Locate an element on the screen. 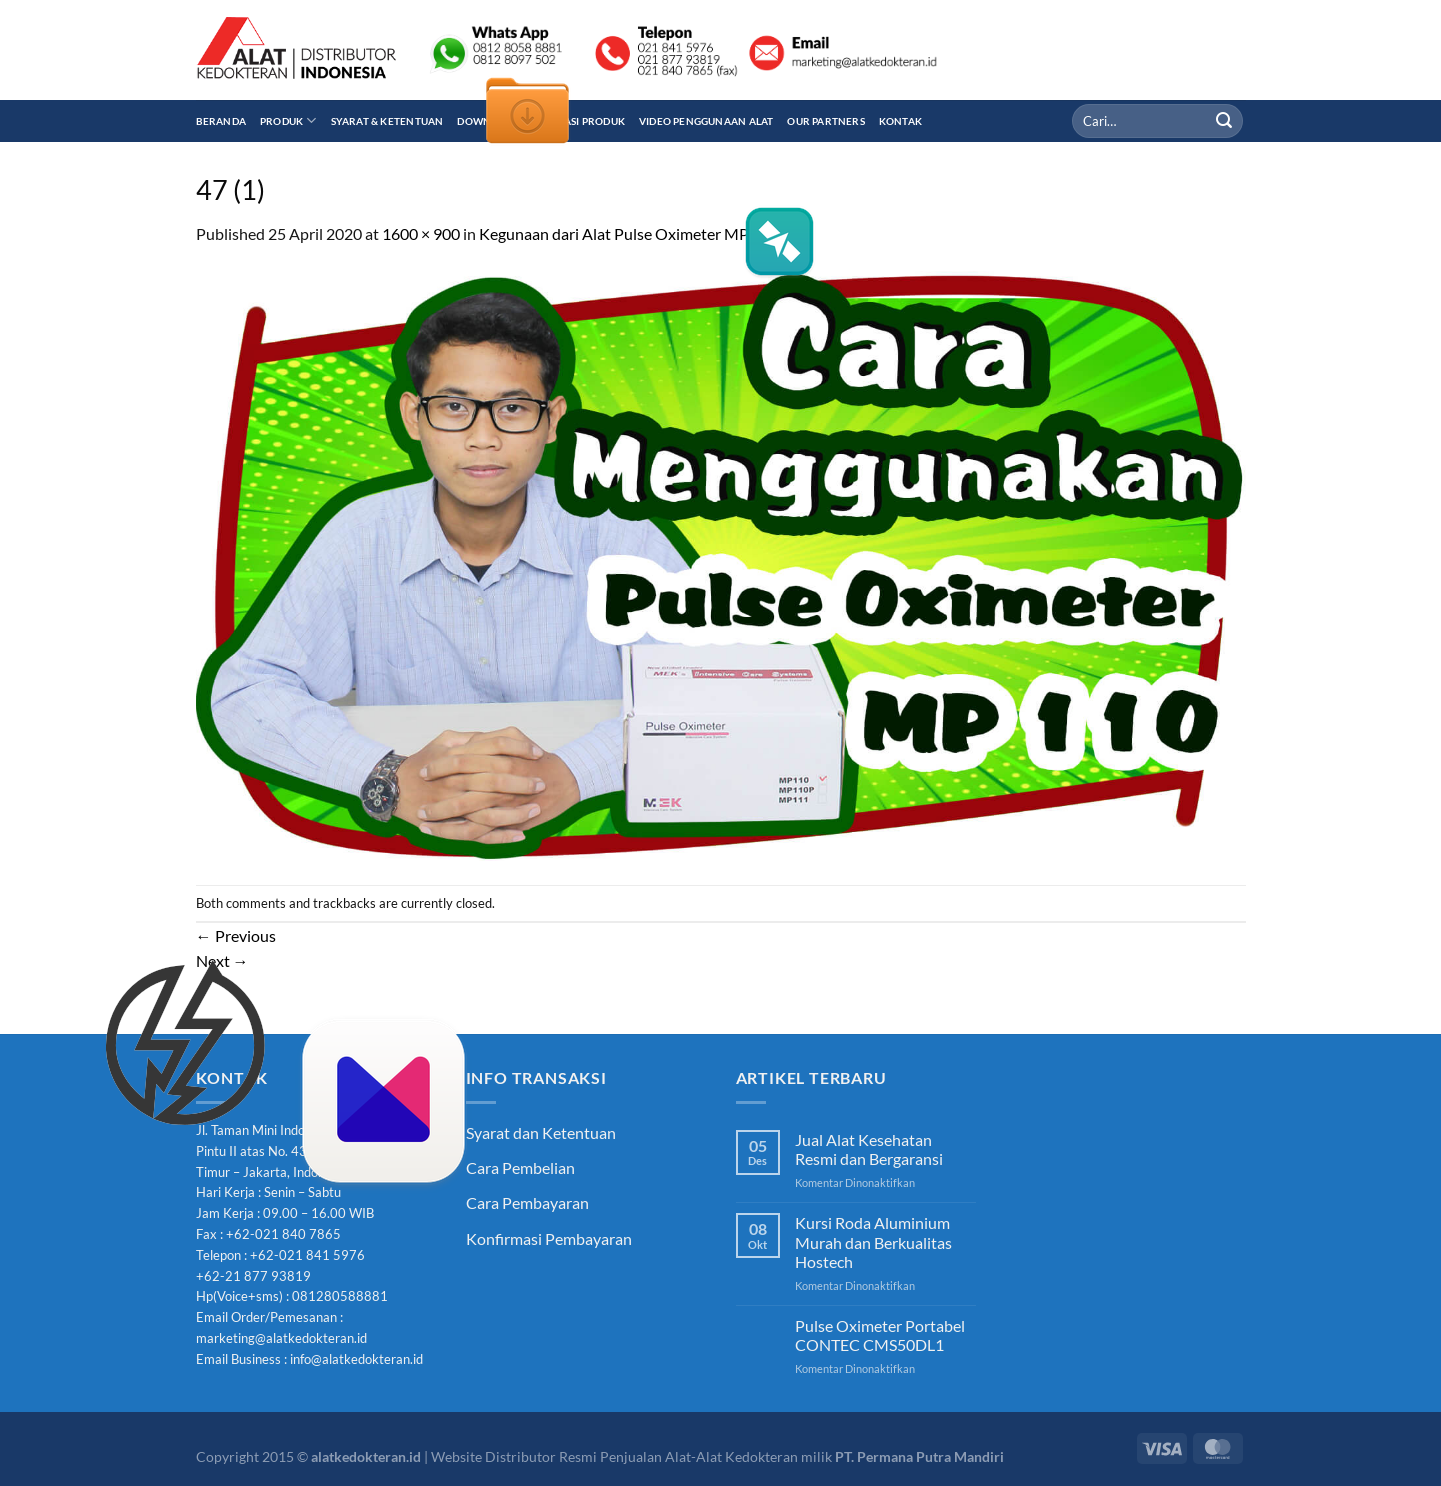 The height and width of the screenshot is (1486, 1441). access your downloads folder is located at coordinates (527, 110).